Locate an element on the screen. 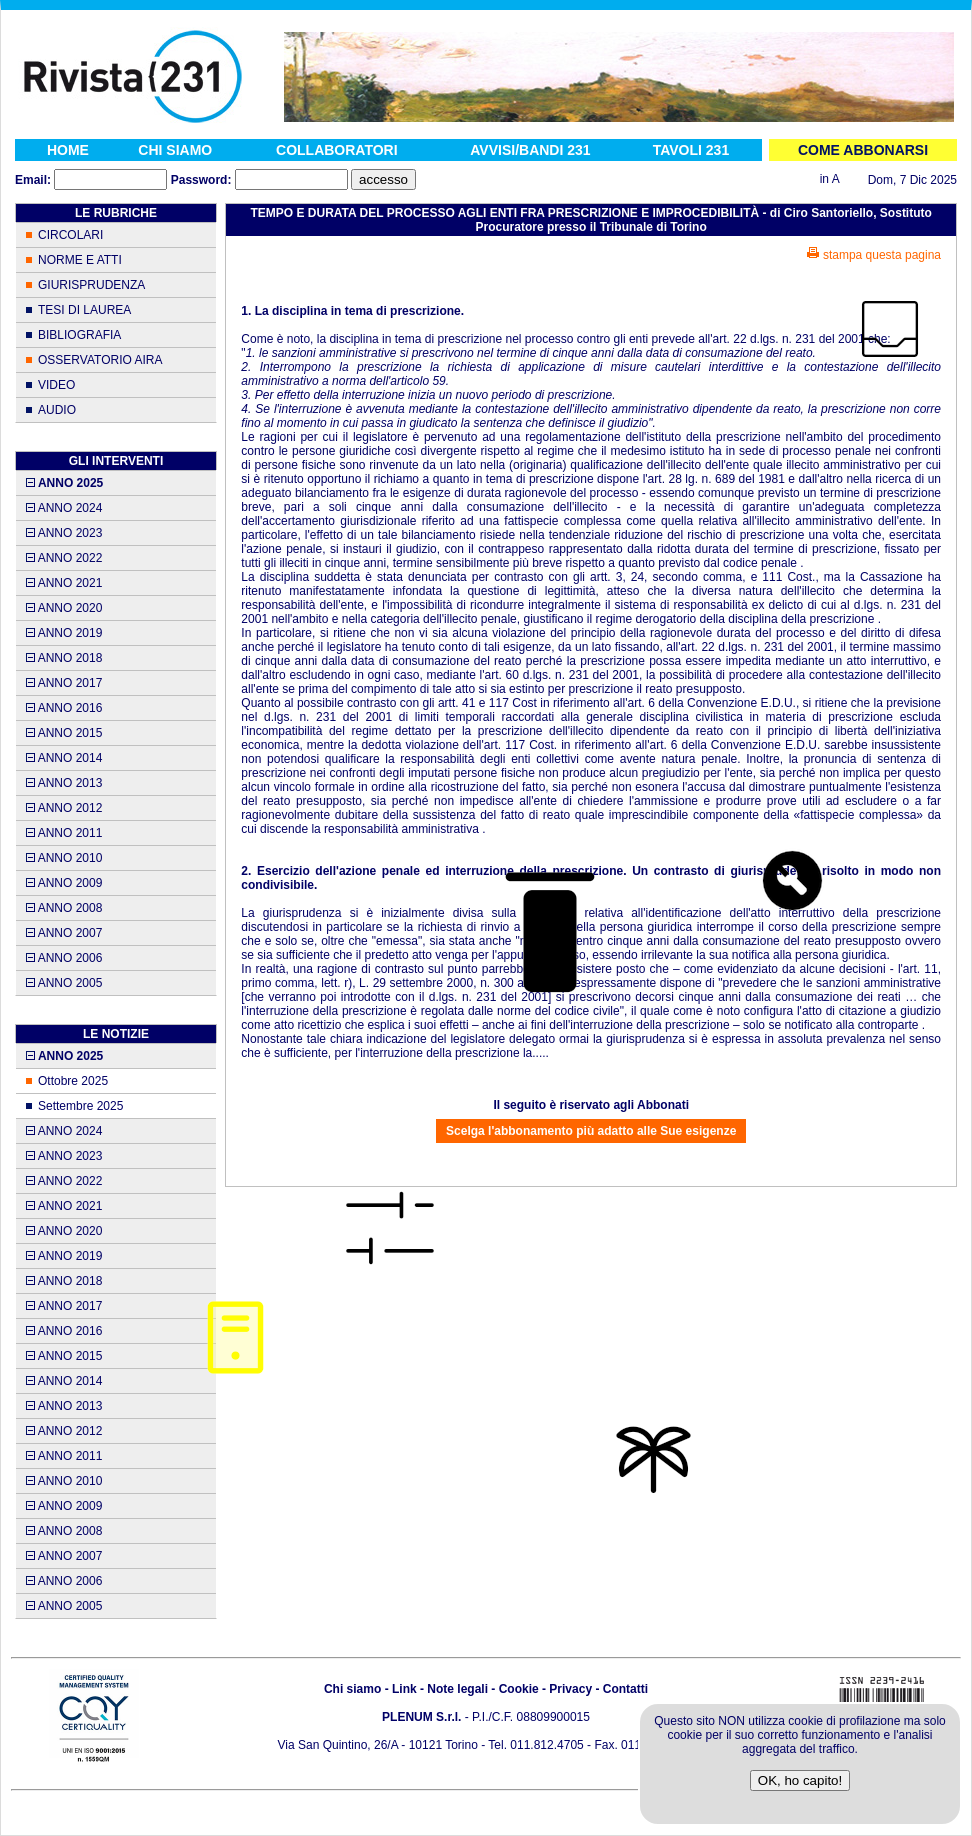 Image resolution: width=972 pixels, height=1836 pixels. indicates tropical or beach-themed content is located at coordinates (653, 1458).